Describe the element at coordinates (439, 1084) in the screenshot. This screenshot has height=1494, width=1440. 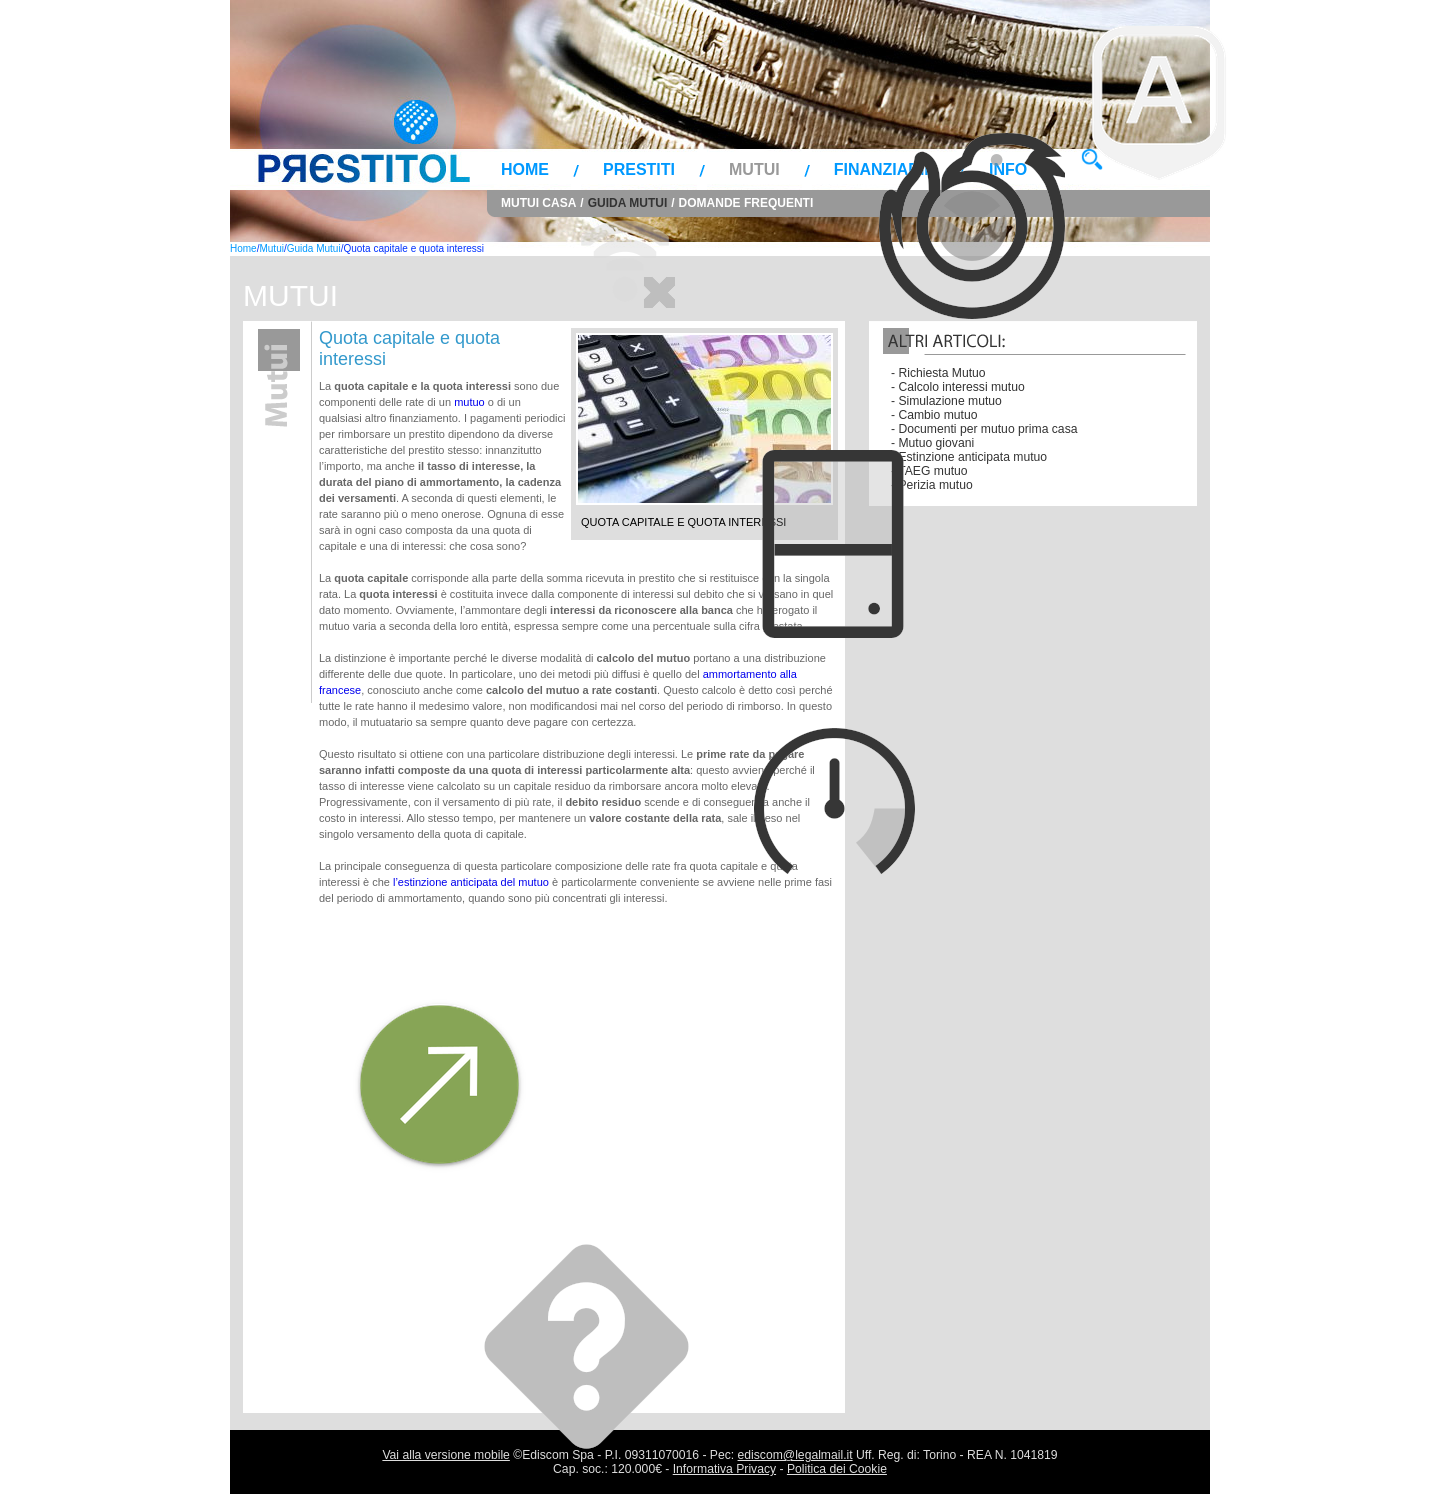
I see `indicates a symbolic link or shortcut to another file` at that location.